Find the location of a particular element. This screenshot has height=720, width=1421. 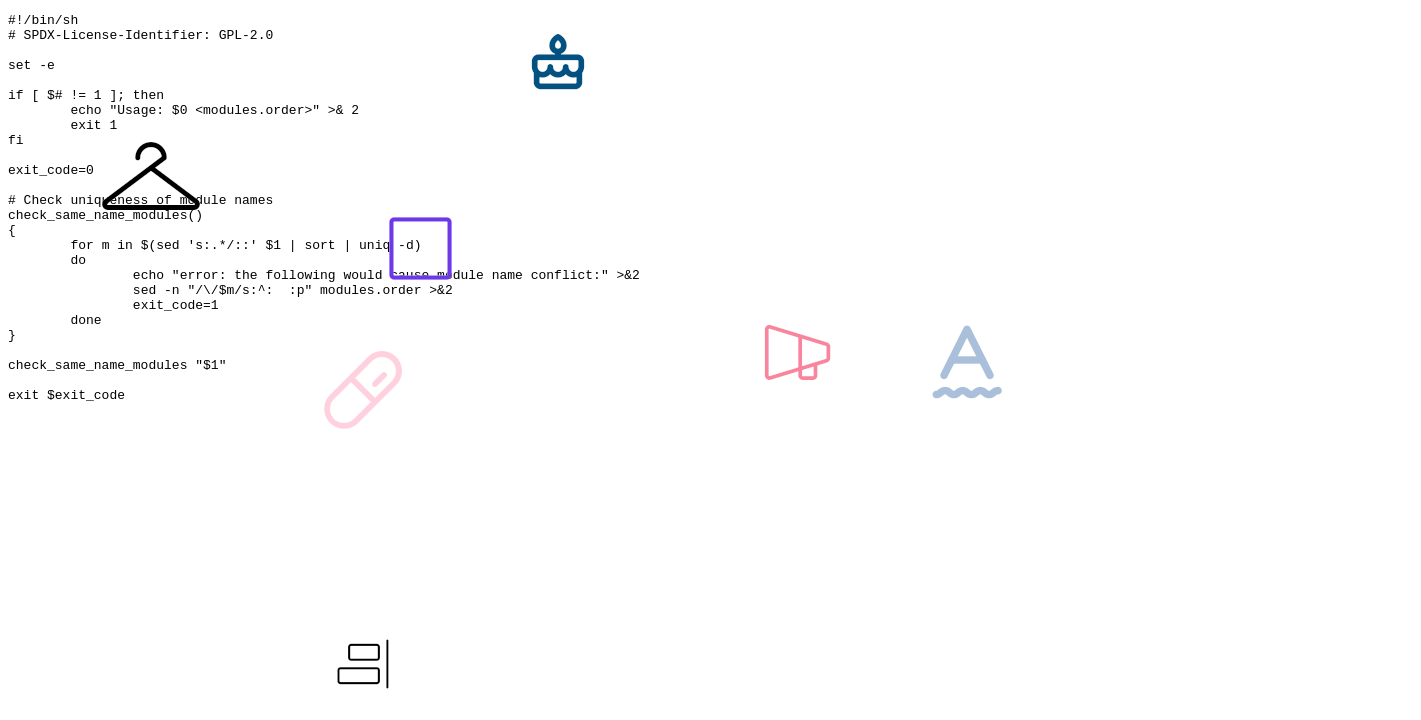

enable spell check or text correction is located at coordinates (967, 360).